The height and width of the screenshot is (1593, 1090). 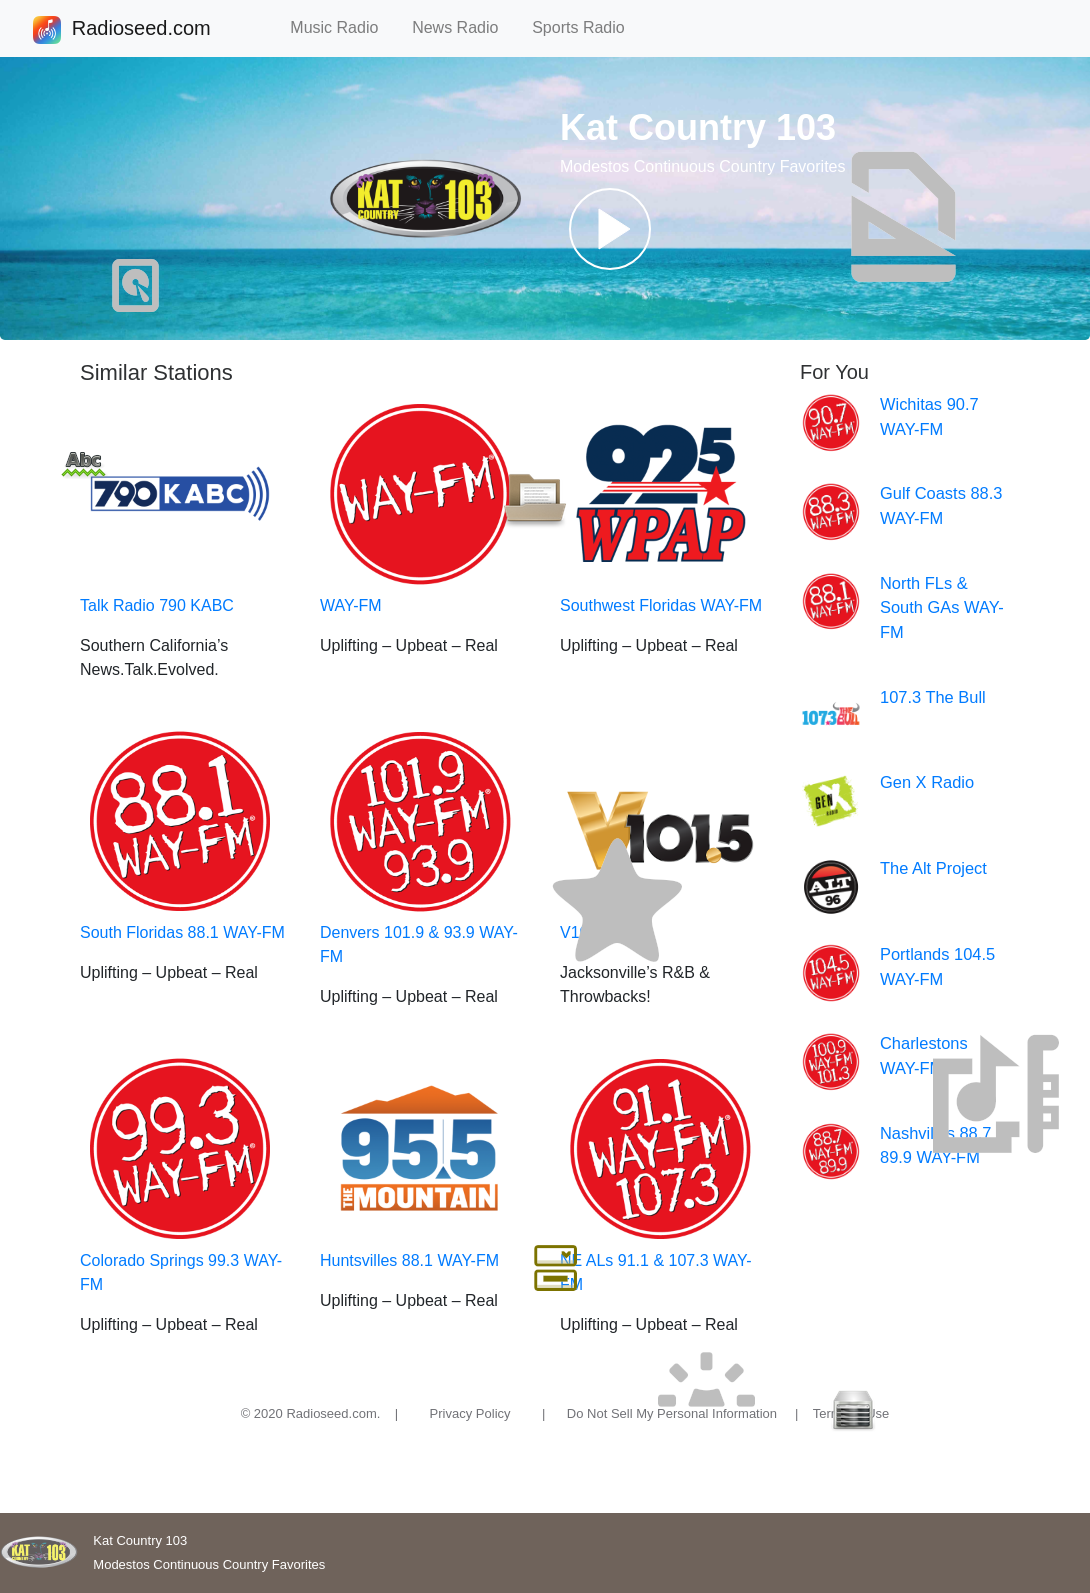 I want to click on gtk widget factory demo application, so click(x=555, y=1266).